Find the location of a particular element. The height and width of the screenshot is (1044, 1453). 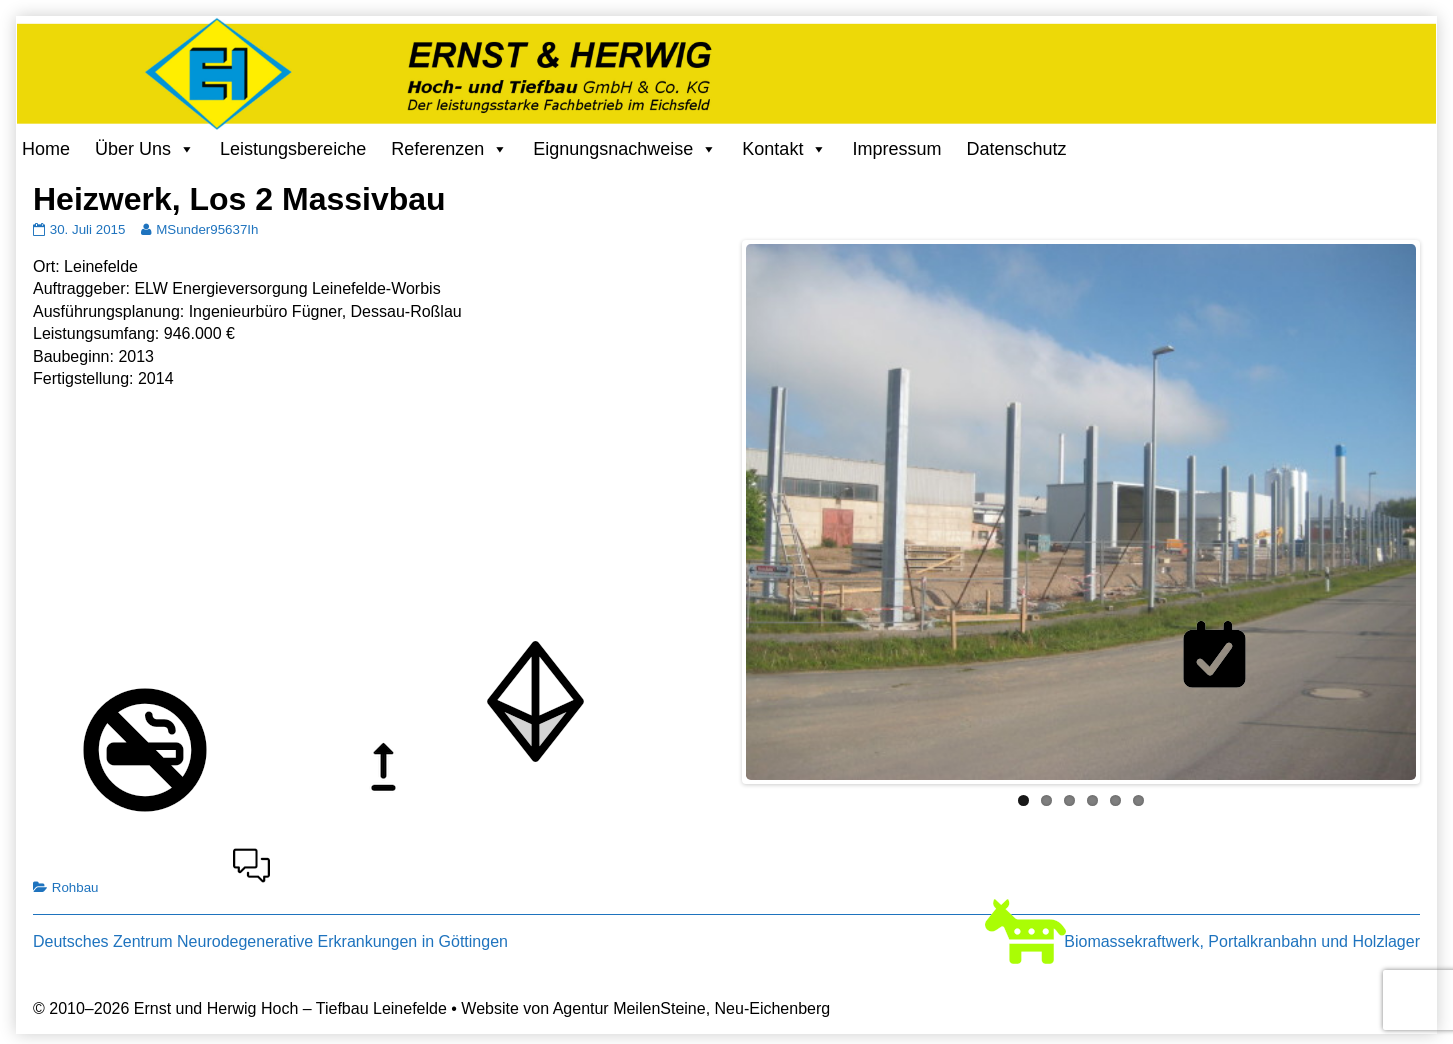

represents the Democratic Party affiliation is located at coordinates (1025, 931).